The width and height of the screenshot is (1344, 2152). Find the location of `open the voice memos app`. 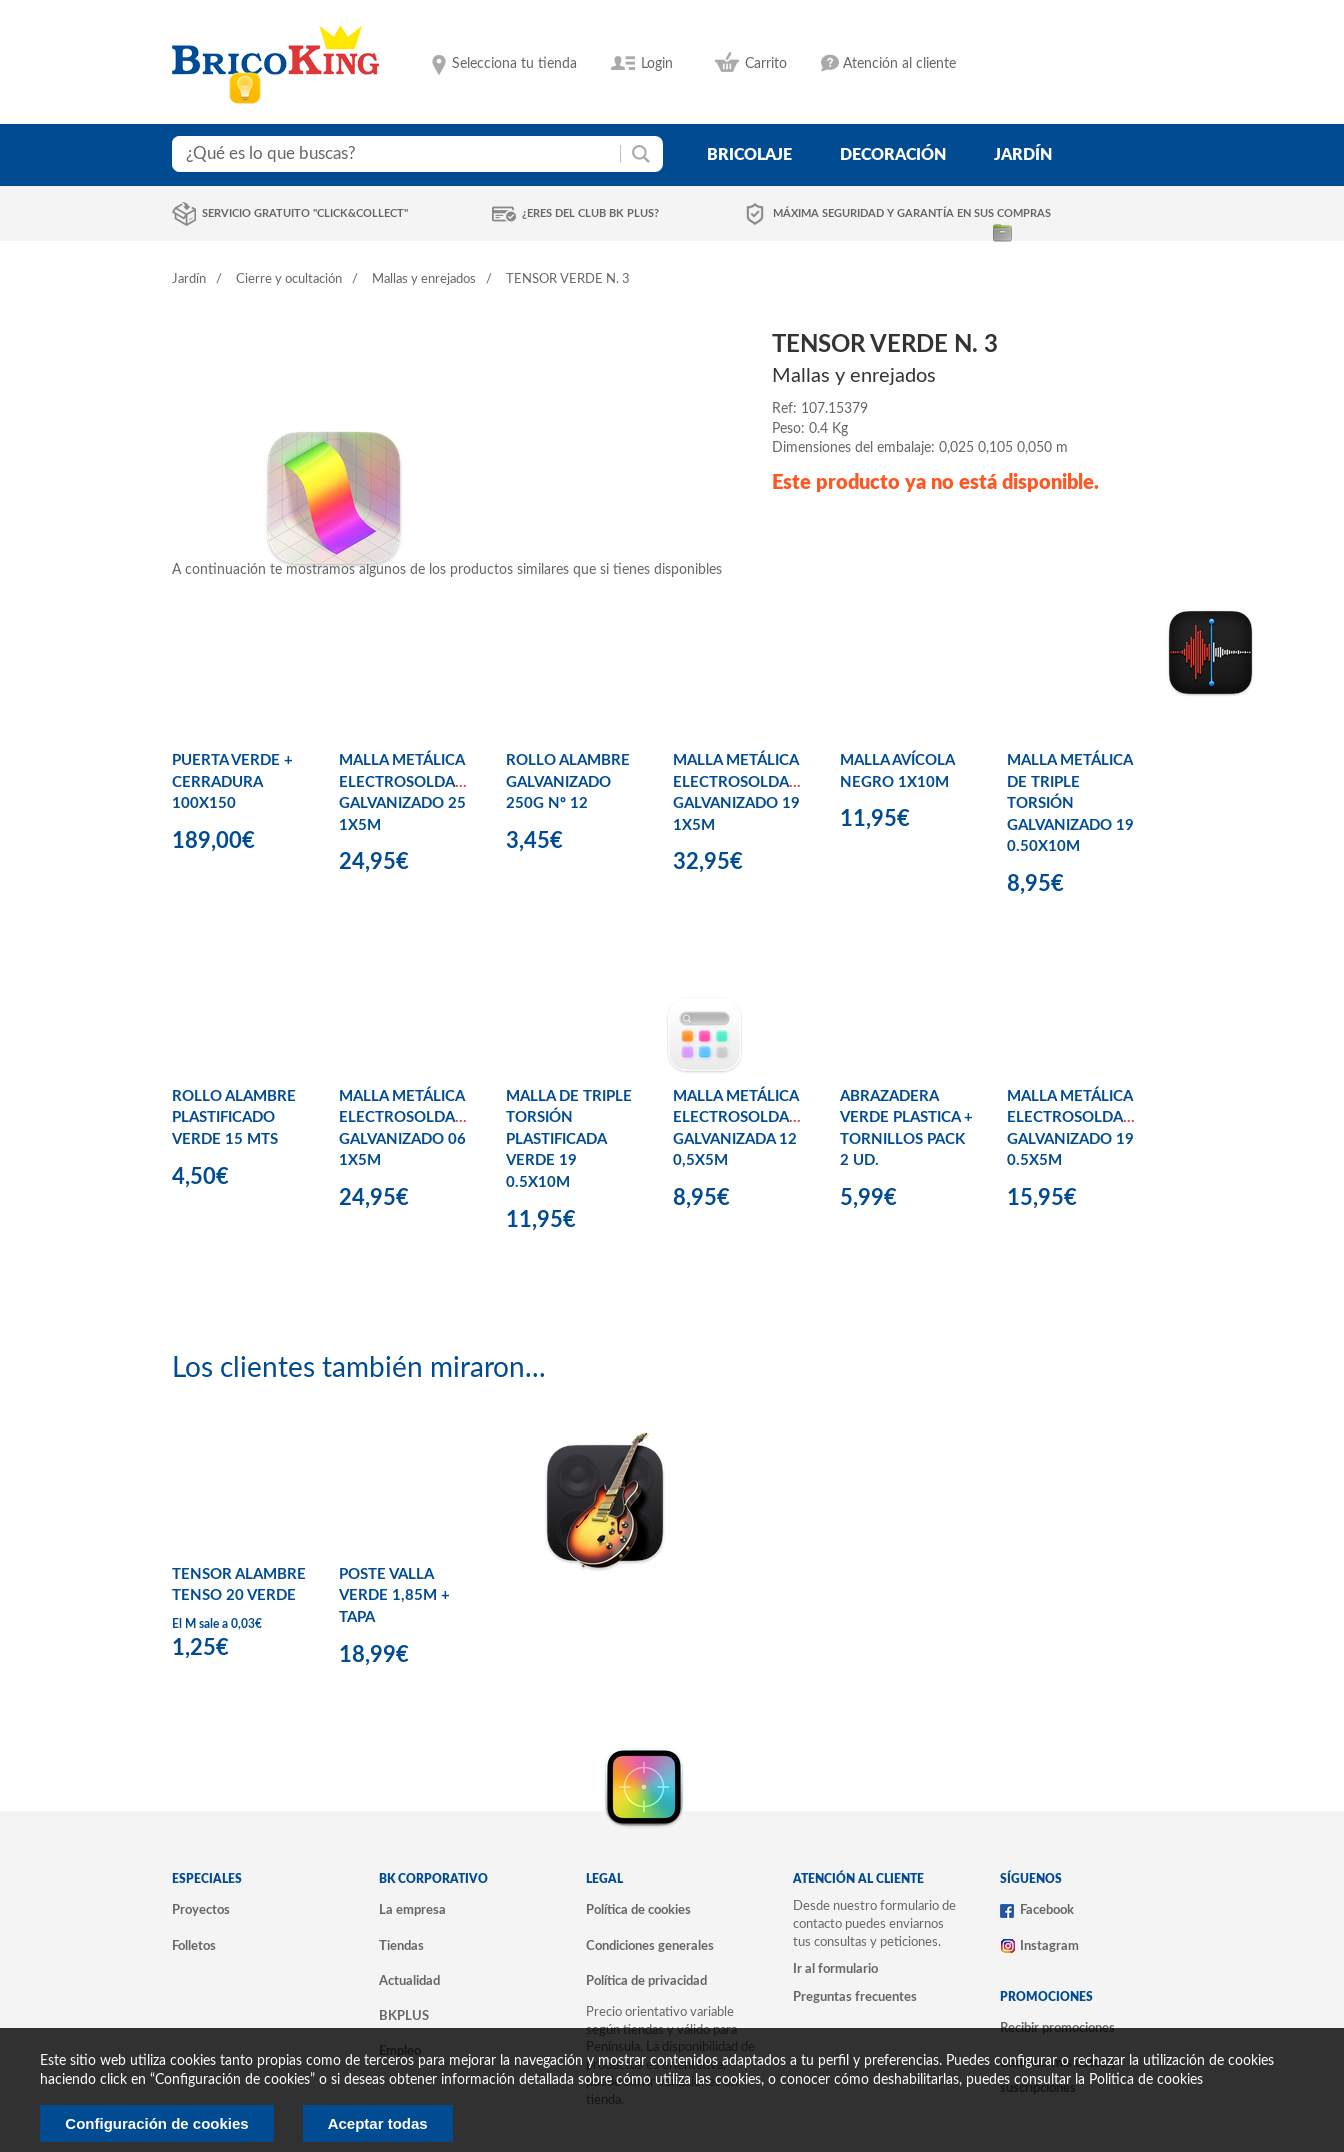

open the voice memos app is located at coordinates (1210, 652).